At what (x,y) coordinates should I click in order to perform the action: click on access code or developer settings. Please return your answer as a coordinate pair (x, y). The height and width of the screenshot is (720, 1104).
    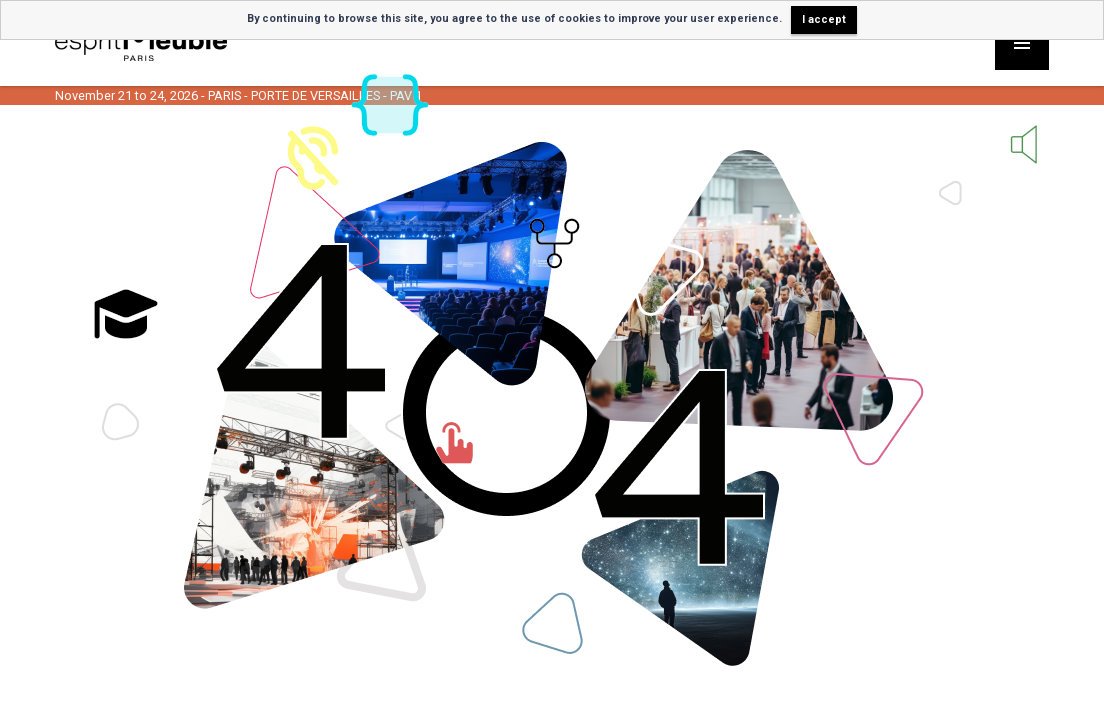
    Looking at the image, I should click on (390, 105).